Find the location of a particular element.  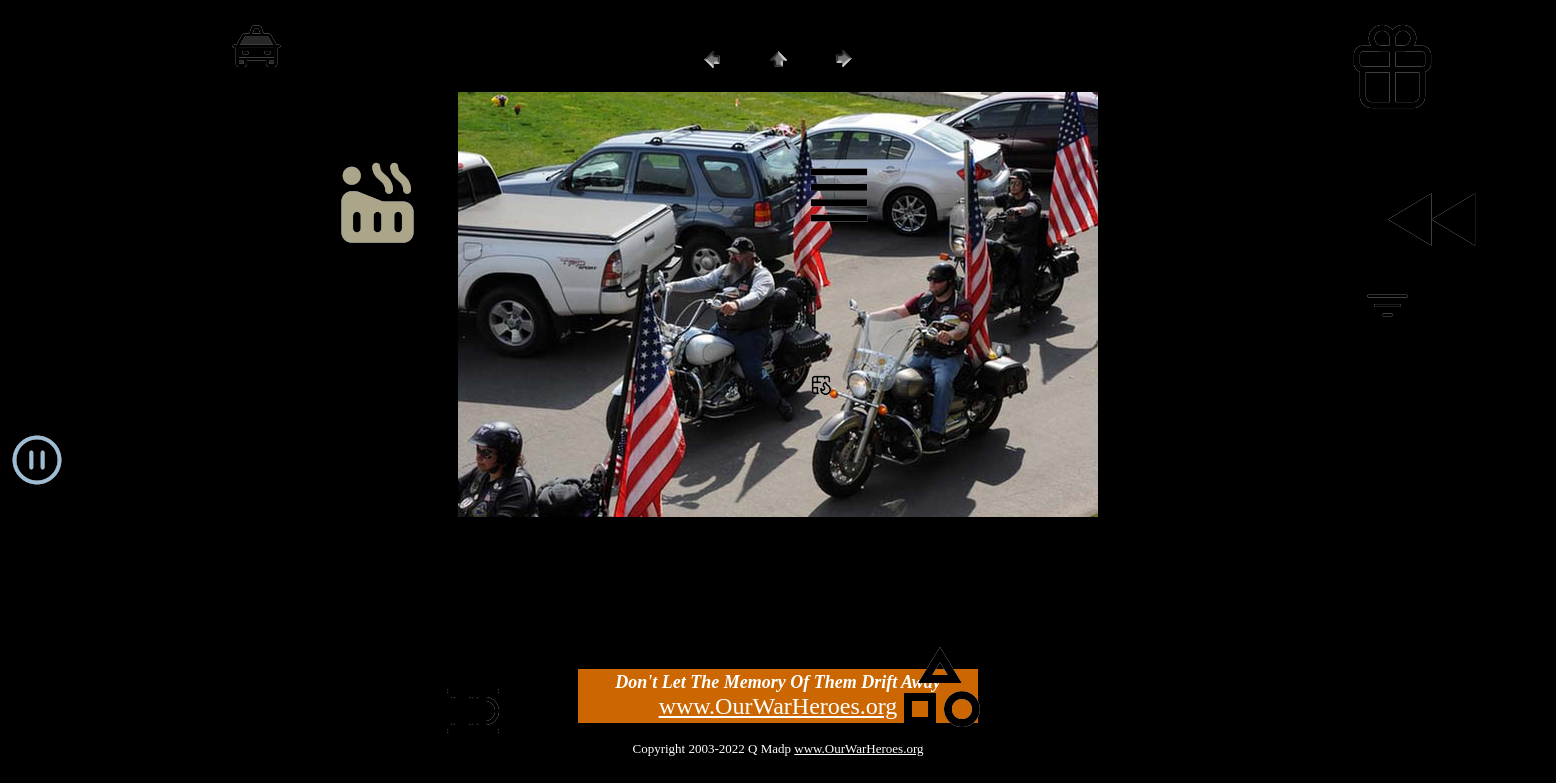

indicates high-definition video quality is located at coordinates (473, 711).